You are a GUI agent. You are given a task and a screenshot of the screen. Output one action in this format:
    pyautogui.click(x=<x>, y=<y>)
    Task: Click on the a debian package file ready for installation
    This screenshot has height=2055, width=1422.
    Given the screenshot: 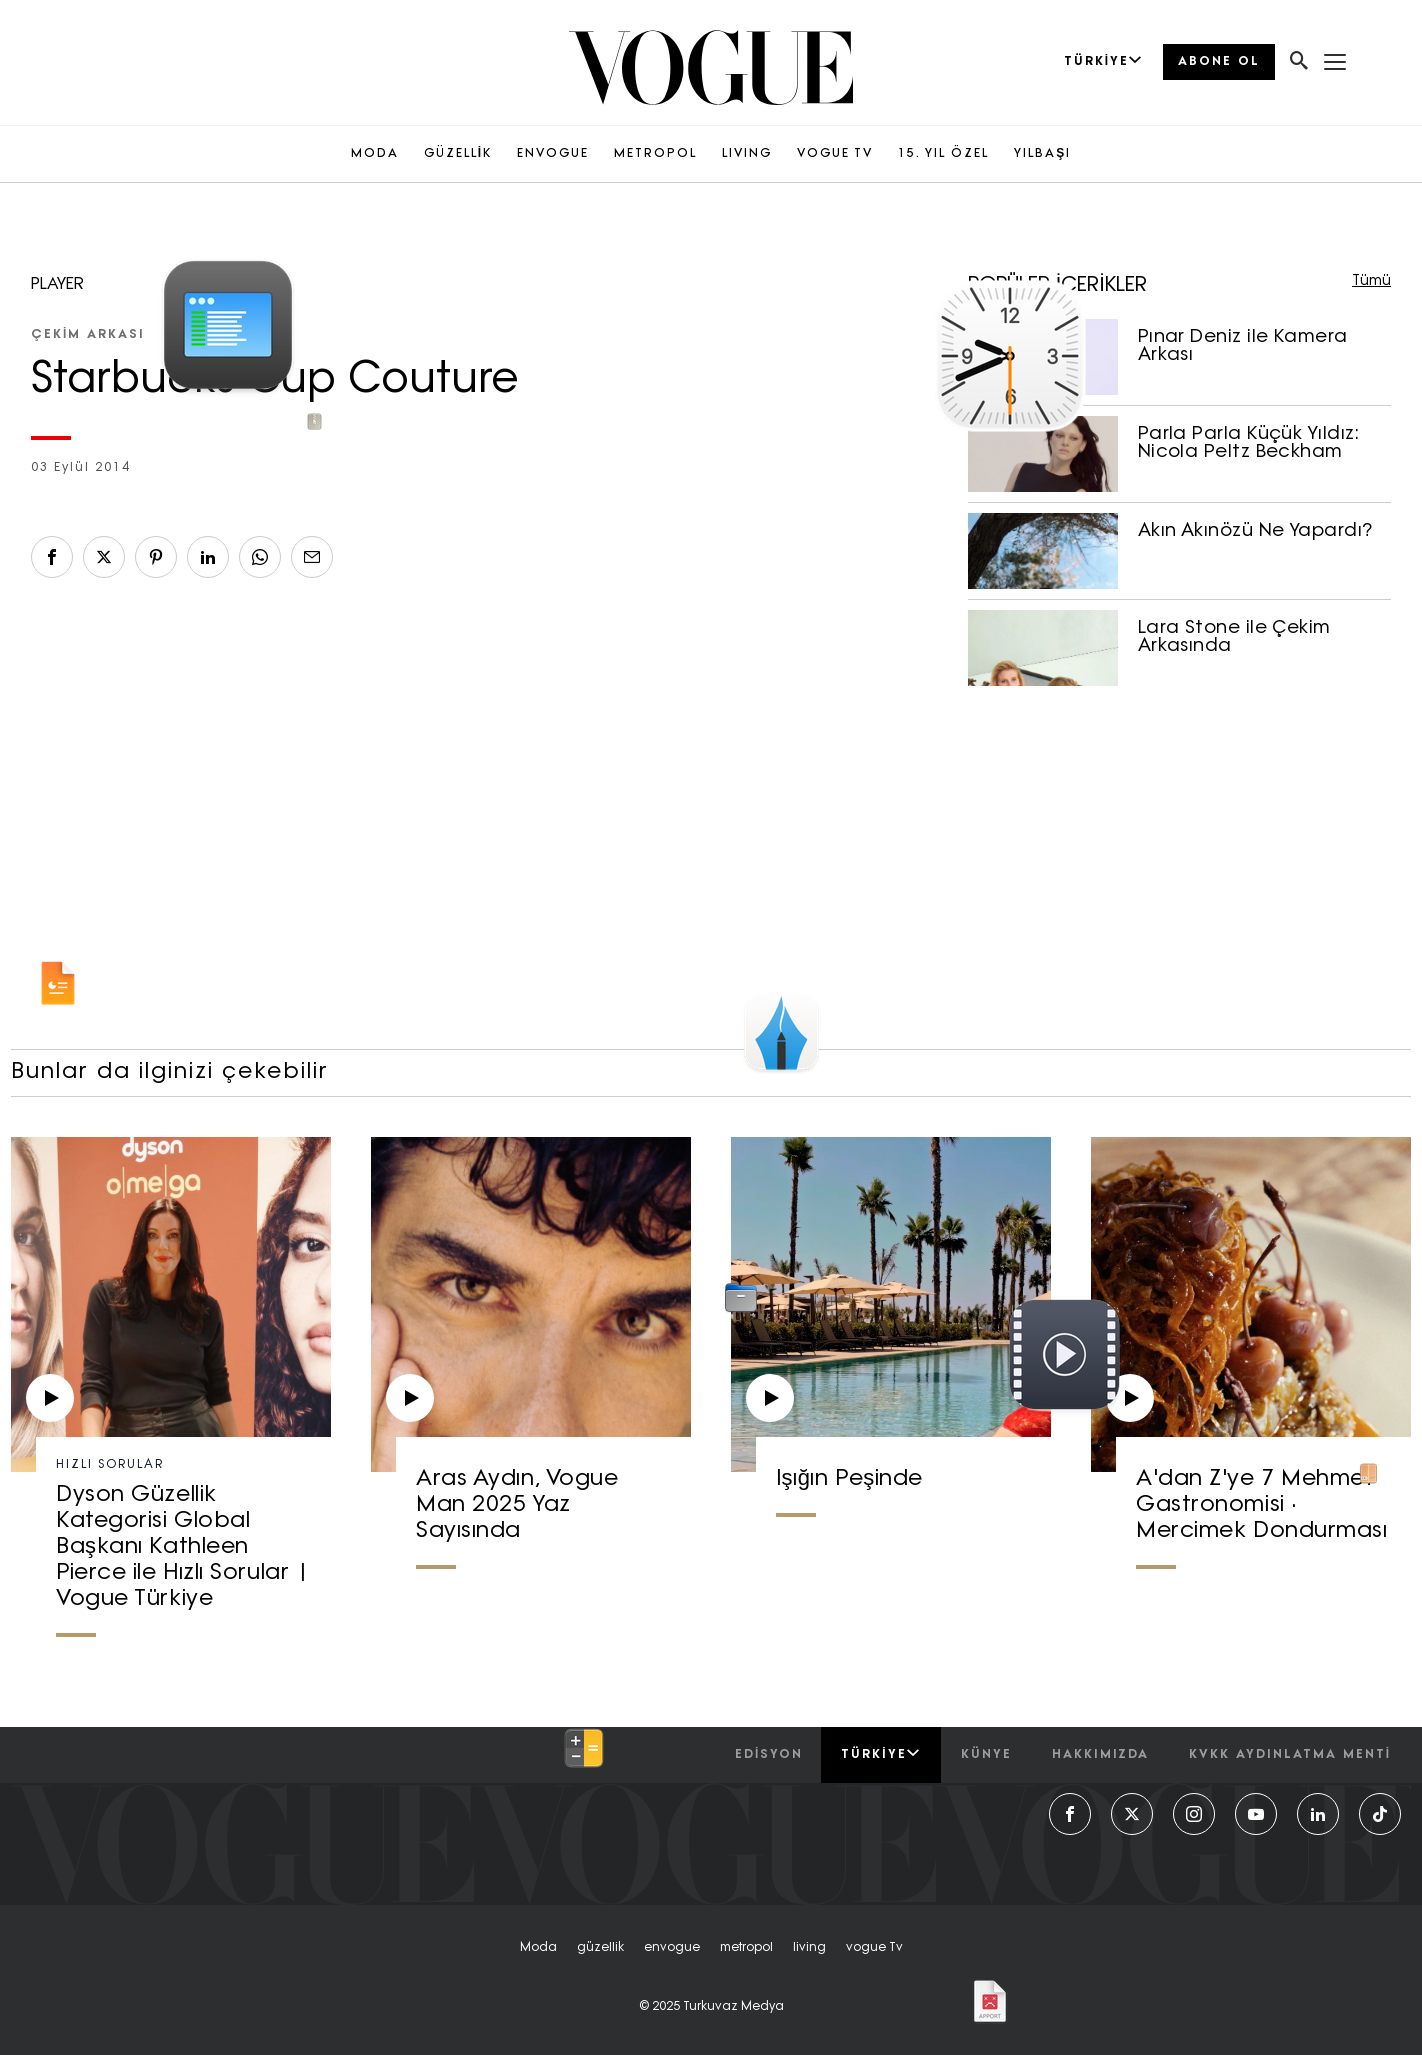 What is the action you would take?
    pyautogui.click(x=1368, y=1473)
    